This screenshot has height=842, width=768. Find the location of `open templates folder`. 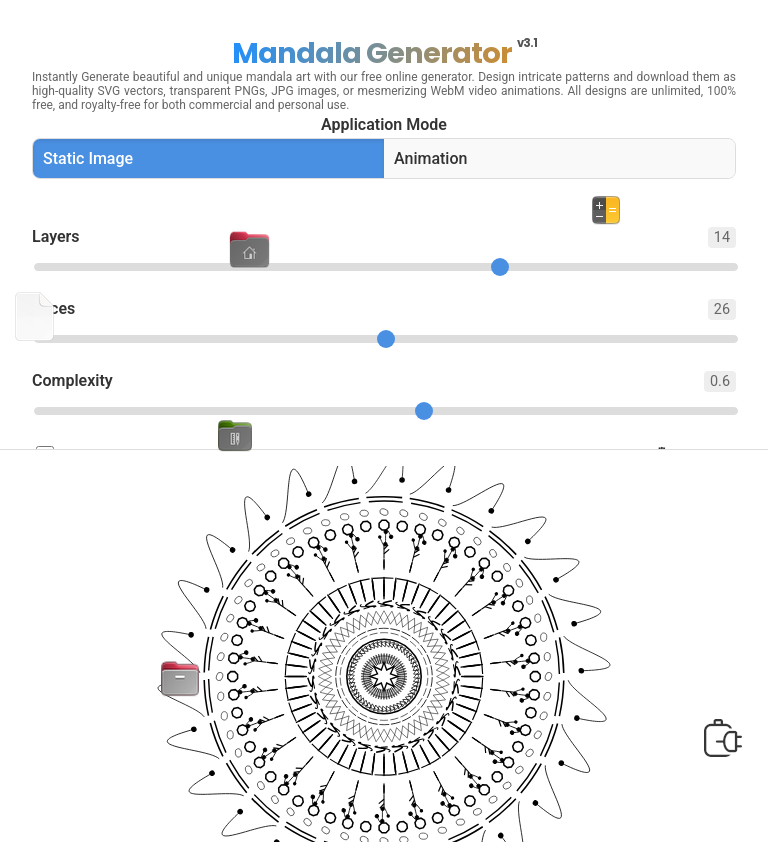

open templates folder is located at coordinates (235, 435).